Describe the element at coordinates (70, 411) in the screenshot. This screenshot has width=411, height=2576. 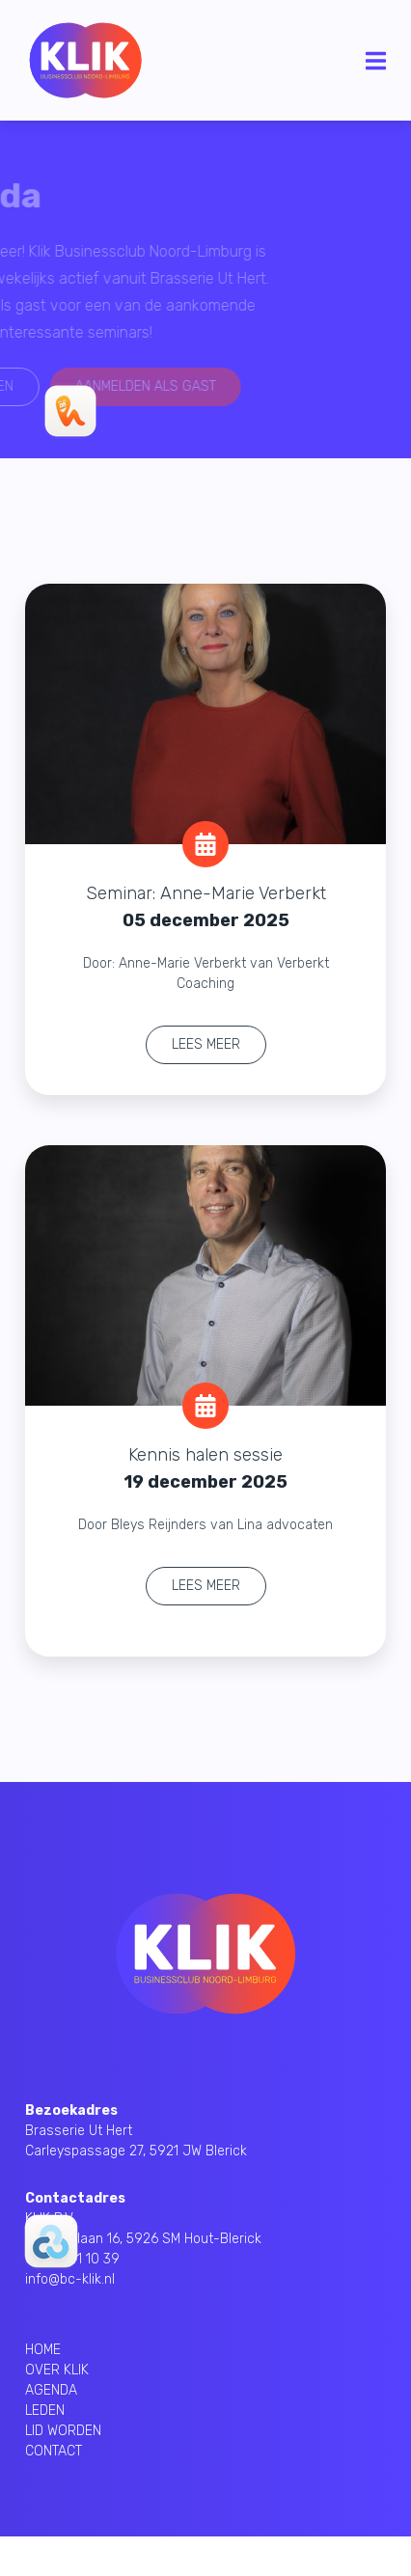
I see `launch gnome nibbles snake game` at that location.